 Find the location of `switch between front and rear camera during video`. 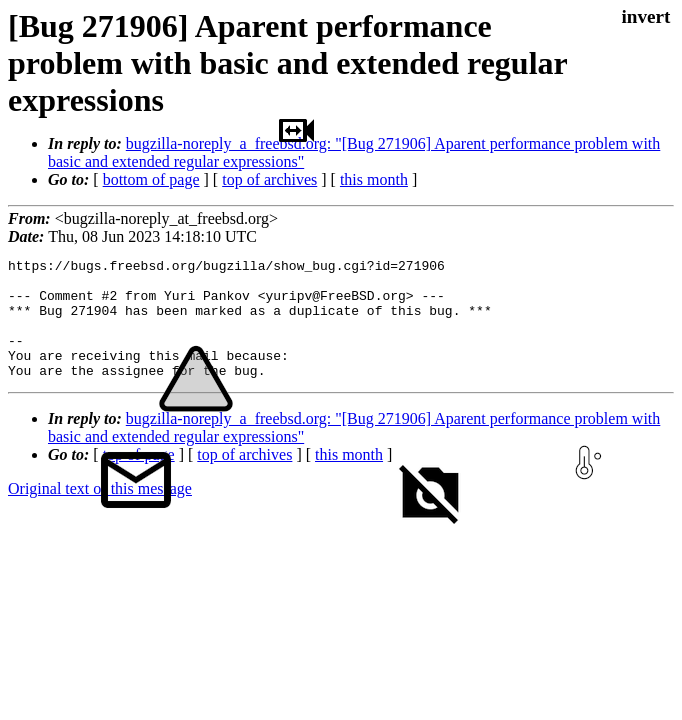

switch between front and rear camera during video is located at coordinates (296, 130).